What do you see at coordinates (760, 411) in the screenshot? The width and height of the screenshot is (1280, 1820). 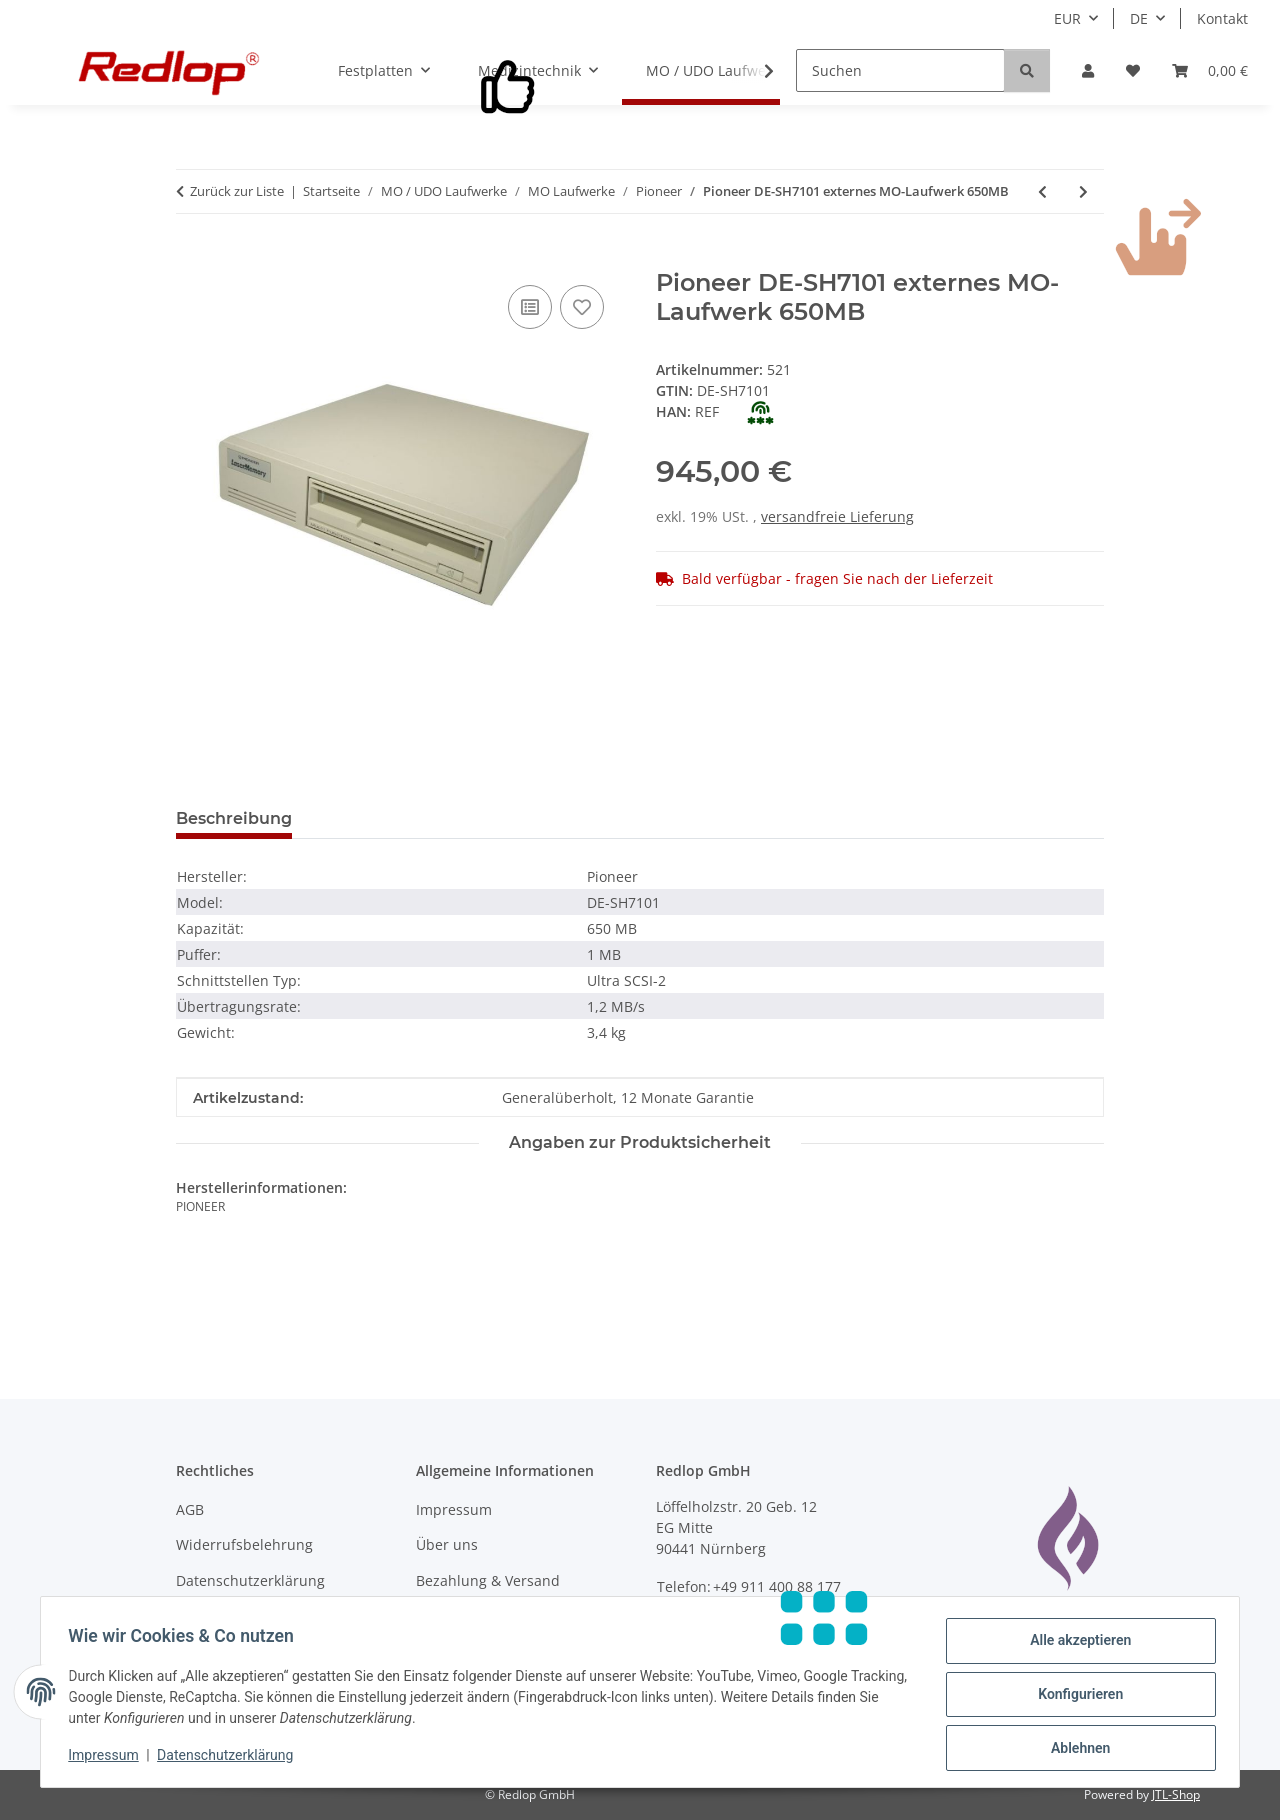 I see `enable fingerprint authentication` at bounding box center [760, 411].